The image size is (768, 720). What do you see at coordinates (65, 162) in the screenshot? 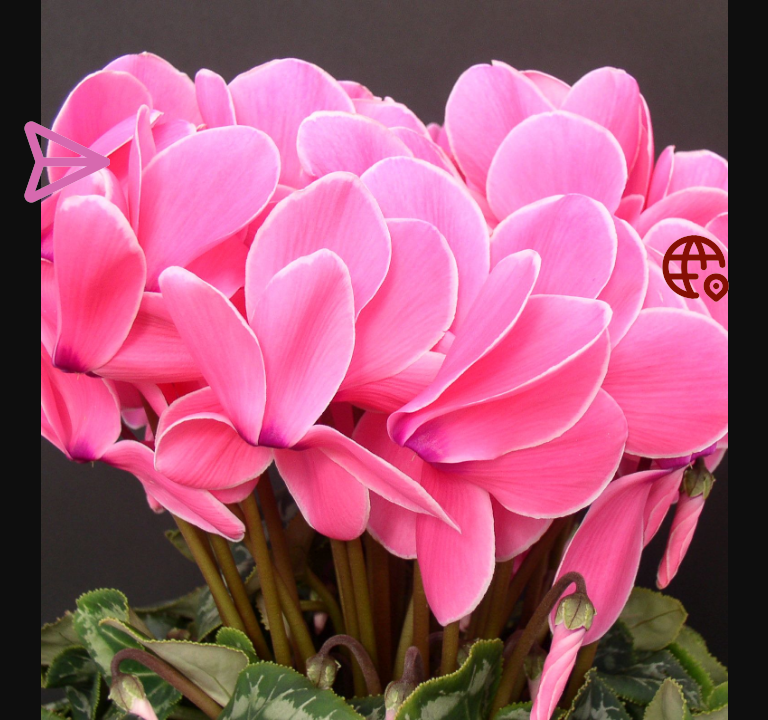
I see `send a message` at bounding box center [65, 162].